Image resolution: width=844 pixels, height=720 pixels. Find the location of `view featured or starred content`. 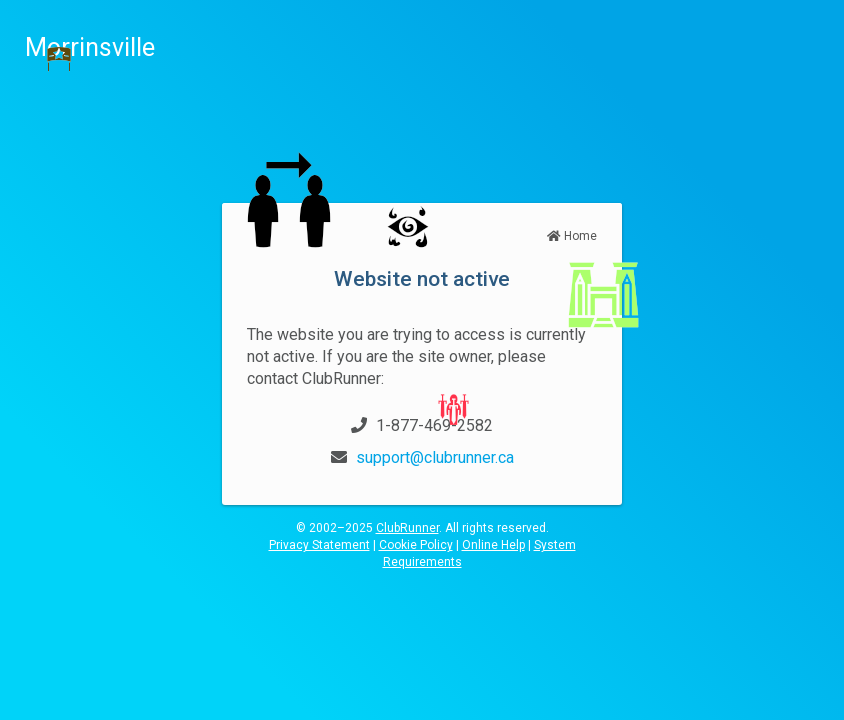

view featured or starred content is located at coordinates (59, 59).